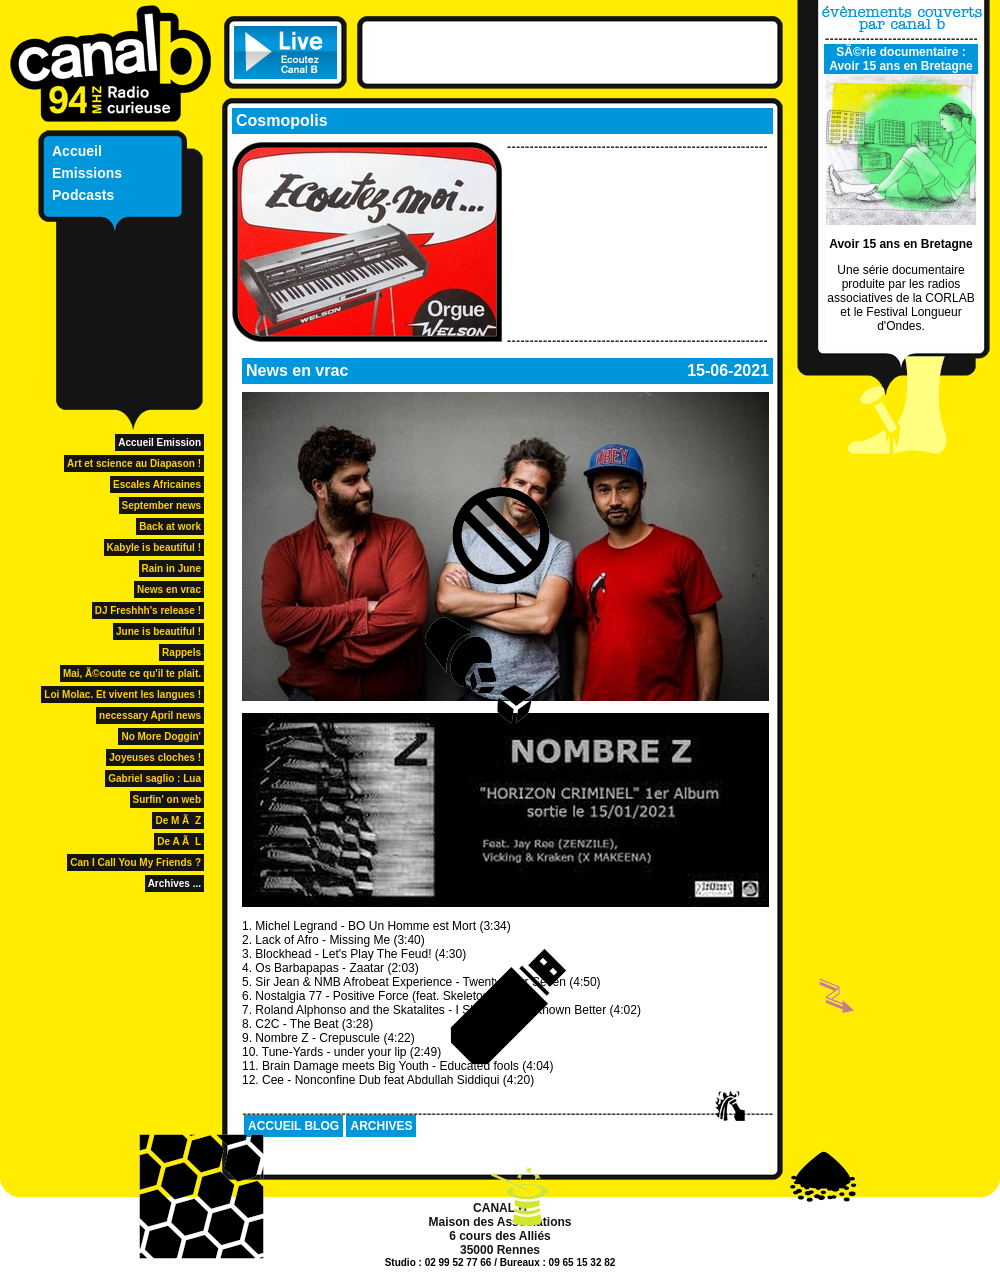 The image size is (1000, 1276). I want to click on indicates a foot injury or wound status, so click(896, 405).